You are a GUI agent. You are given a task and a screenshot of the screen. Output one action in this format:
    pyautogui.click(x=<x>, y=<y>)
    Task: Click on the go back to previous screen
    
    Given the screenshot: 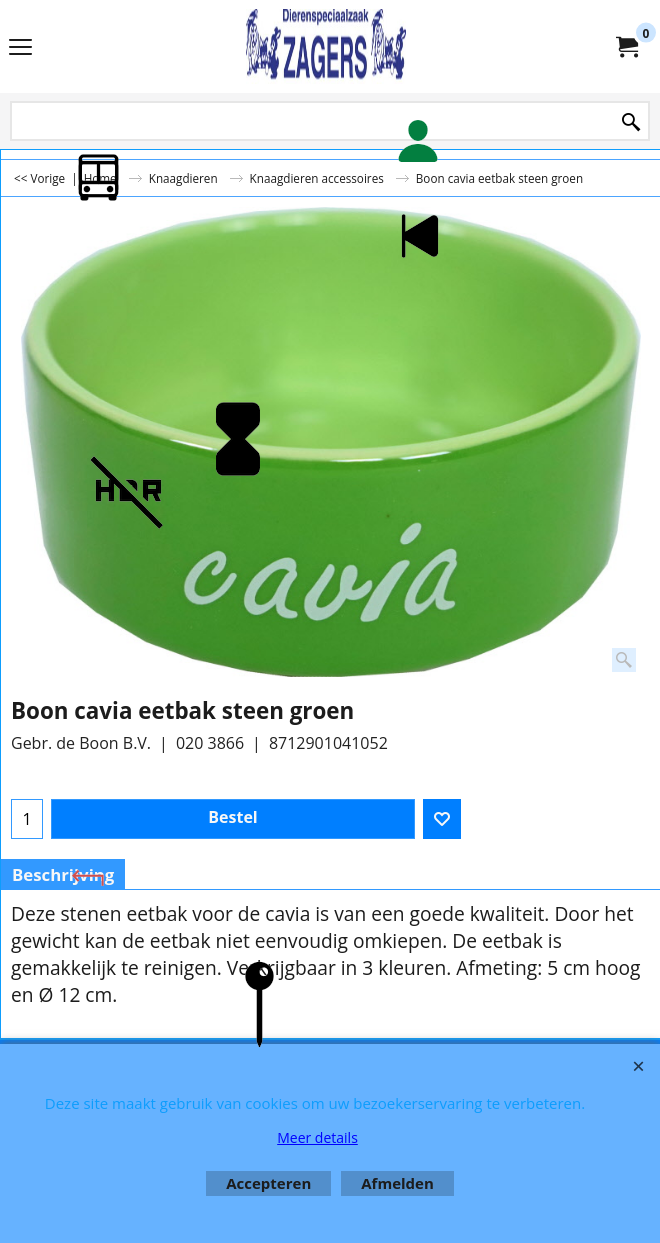 What is the action you would take?
    pyautogui.click(x=88, y=878)
    